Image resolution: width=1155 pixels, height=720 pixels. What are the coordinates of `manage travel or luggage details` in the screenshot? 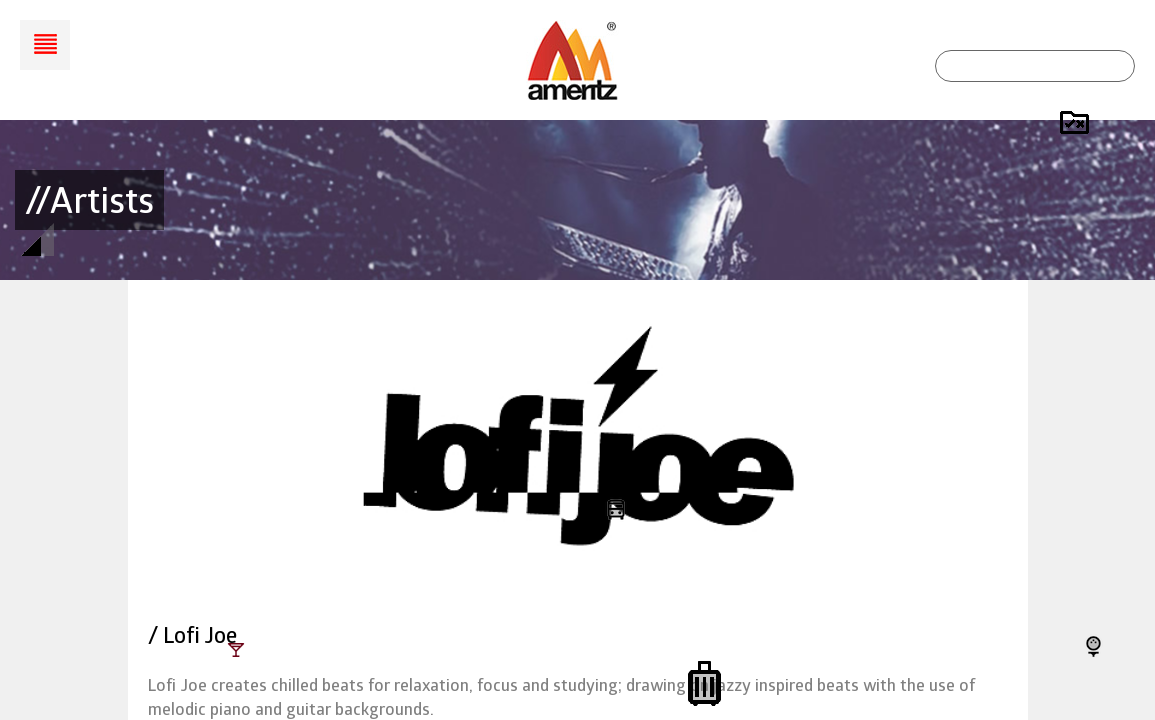 It's located at (704, 683).